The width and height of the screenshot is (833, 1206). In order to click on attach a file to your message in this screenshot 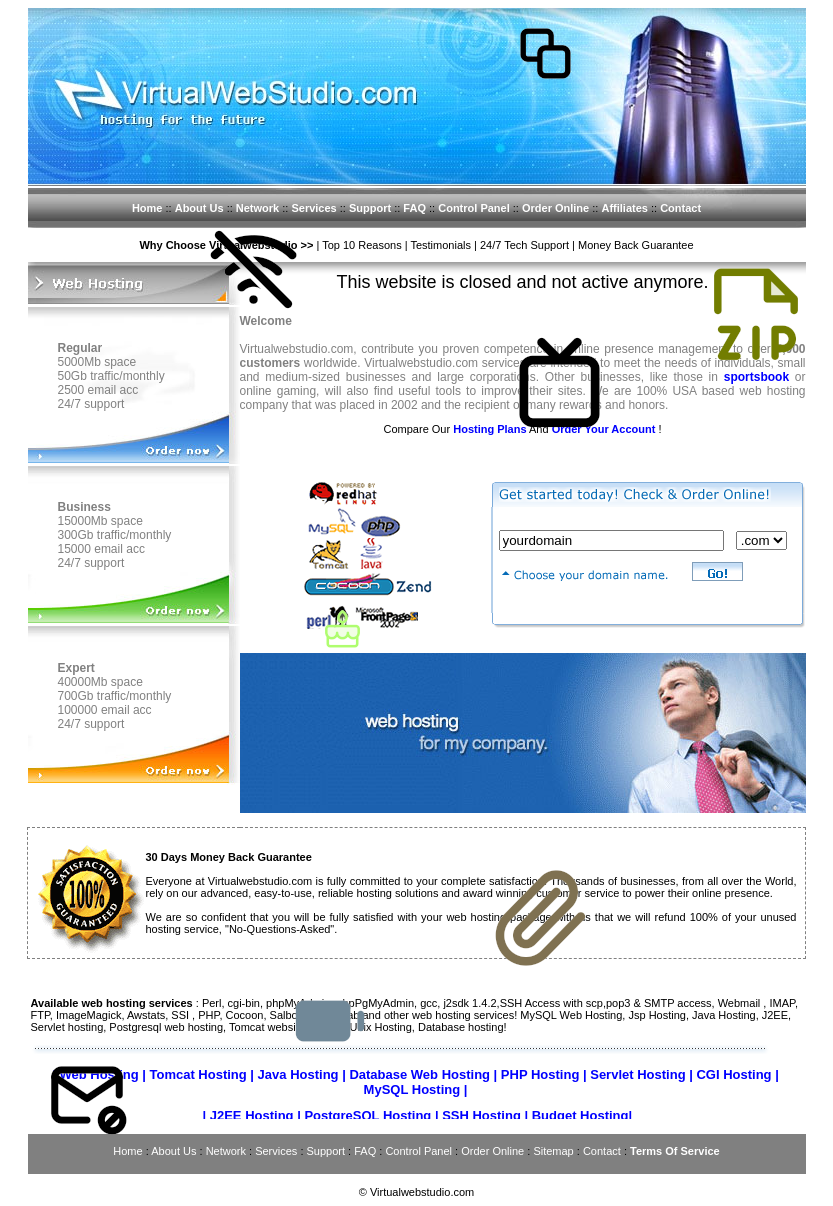, I will do `click(539, 918)`.